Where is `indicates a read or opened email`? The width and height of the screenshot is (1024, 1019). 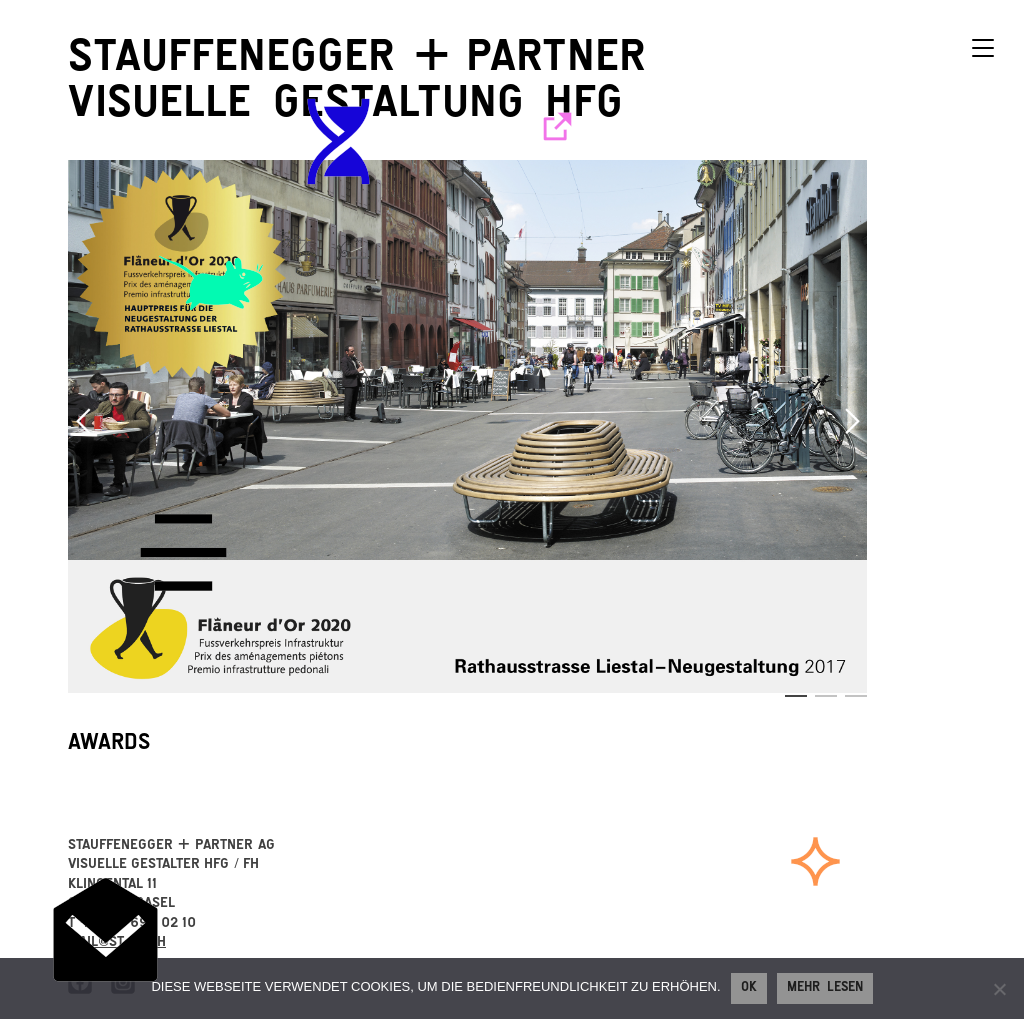 indicates a read or opened email is located at coordinates (105, 934).